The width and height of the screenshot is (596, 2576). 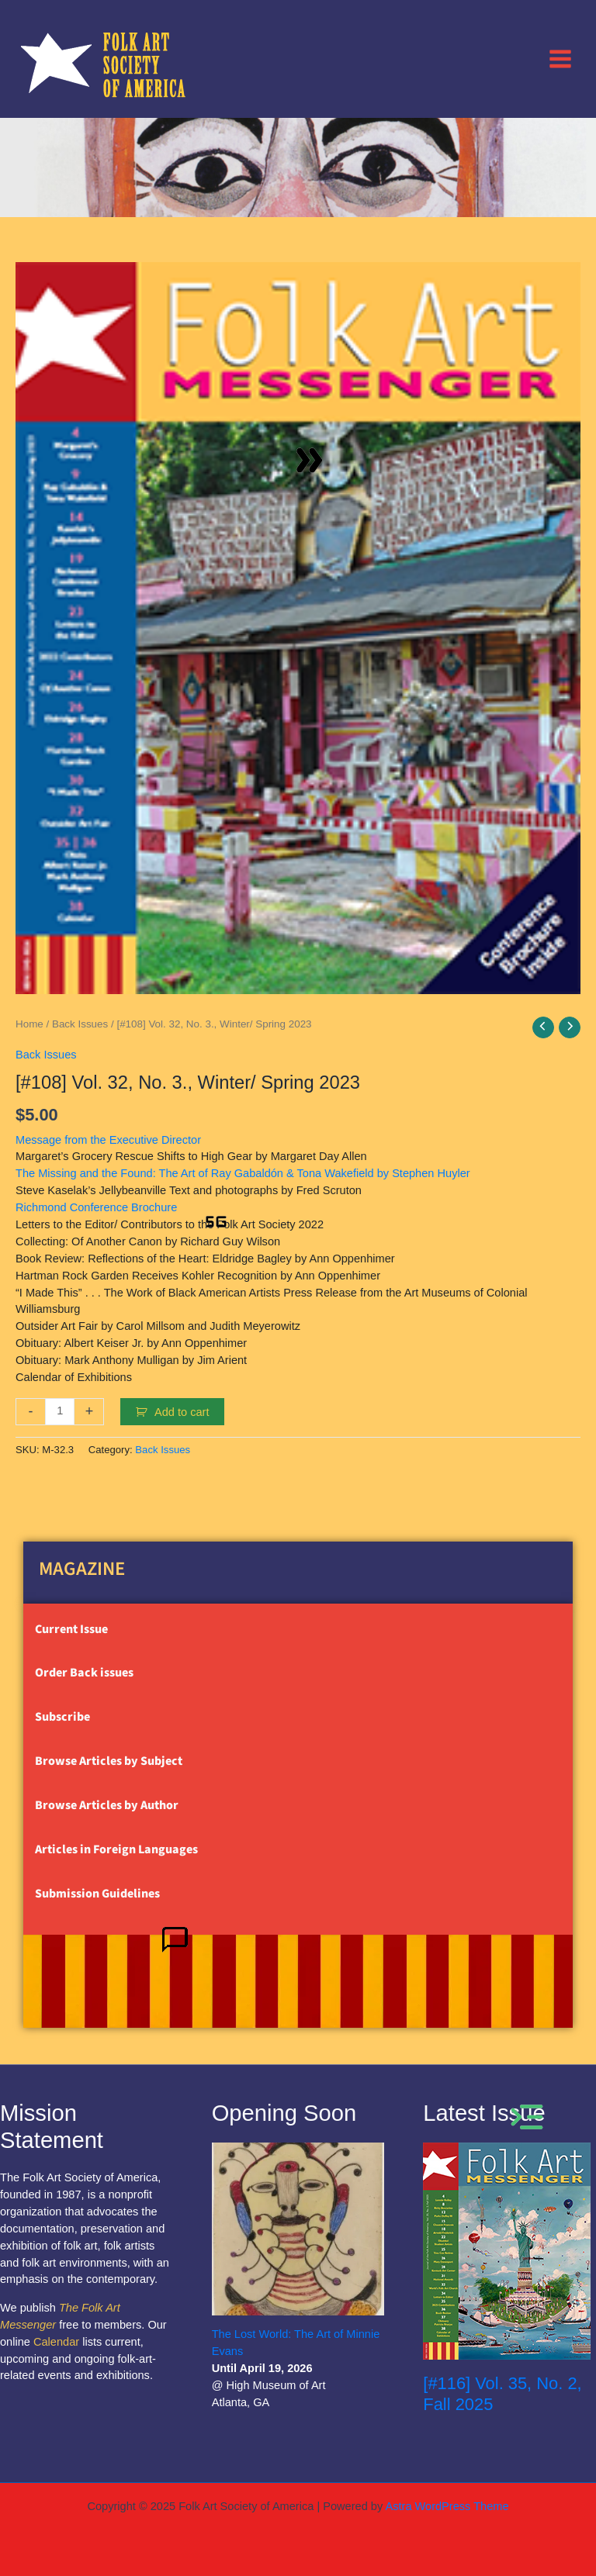 I want to click on open a new chat or message, so click(x=175, y=1939).